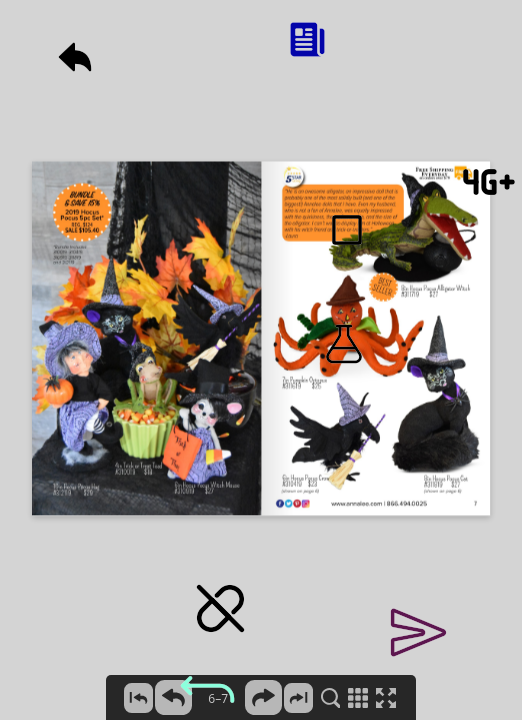 Image resolution: width=522 pixels, height=720 pixels. What do you see at coordinates (489, 182) in the screenshot?
I see `indicates 4G+ or LTE-Advanced network connectivity` at bounding box center [489, 182].